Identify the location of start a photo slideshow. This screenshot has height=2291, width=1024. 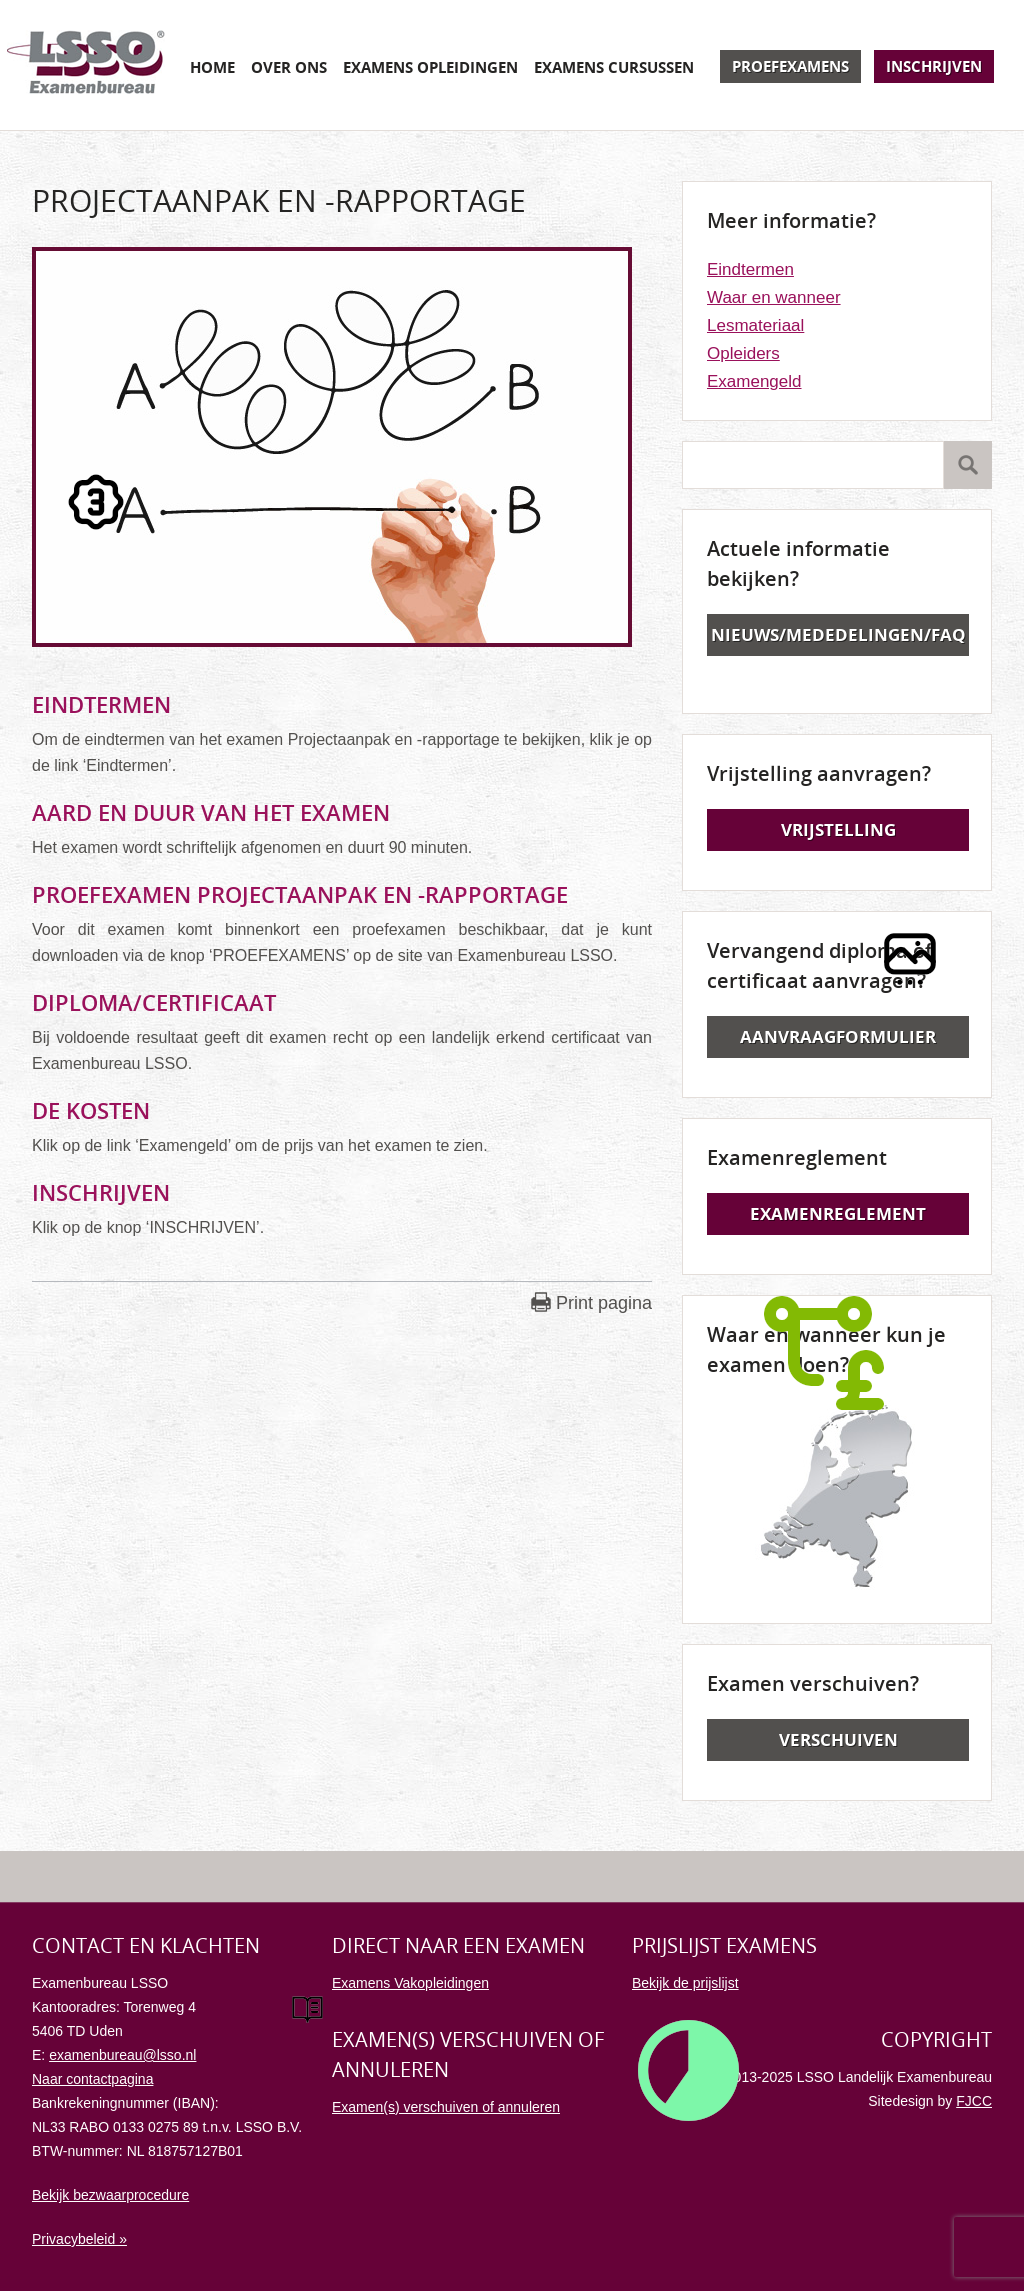
(910, 959).